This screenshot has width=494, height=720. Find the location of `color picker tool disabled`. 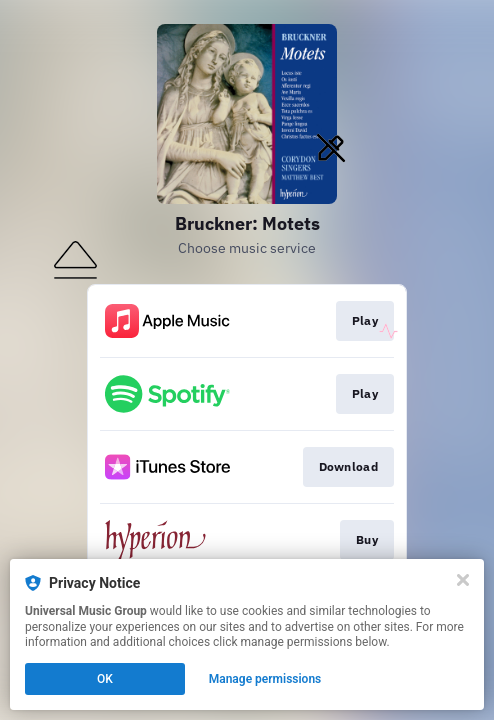

color picker tool disabled is located at coordinates (331, 148).